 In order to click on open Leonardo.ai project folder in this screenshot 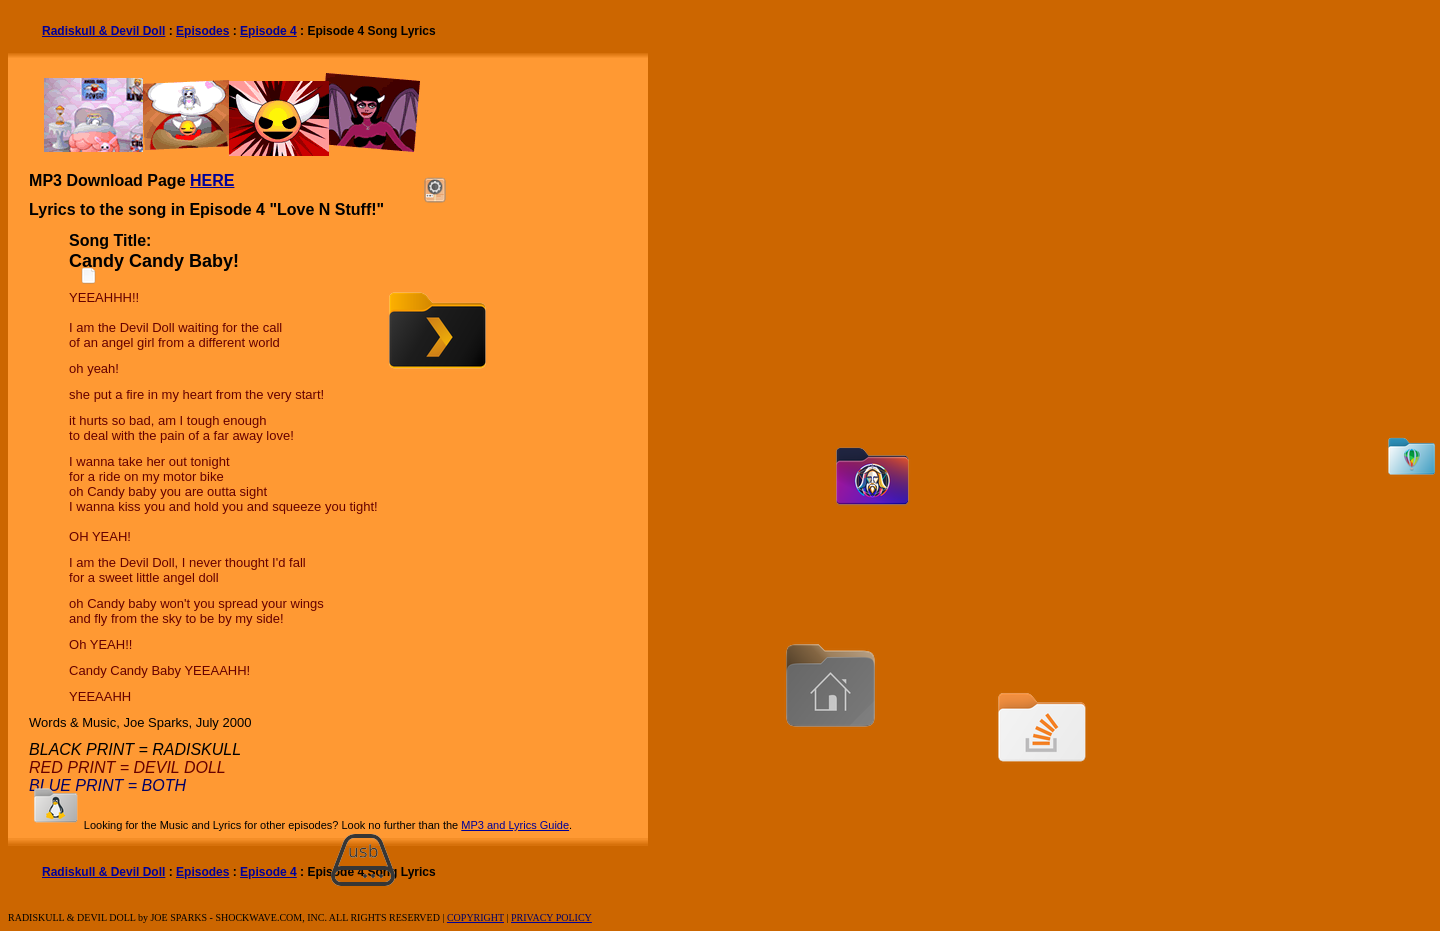, I will do `click(872, 478)`.